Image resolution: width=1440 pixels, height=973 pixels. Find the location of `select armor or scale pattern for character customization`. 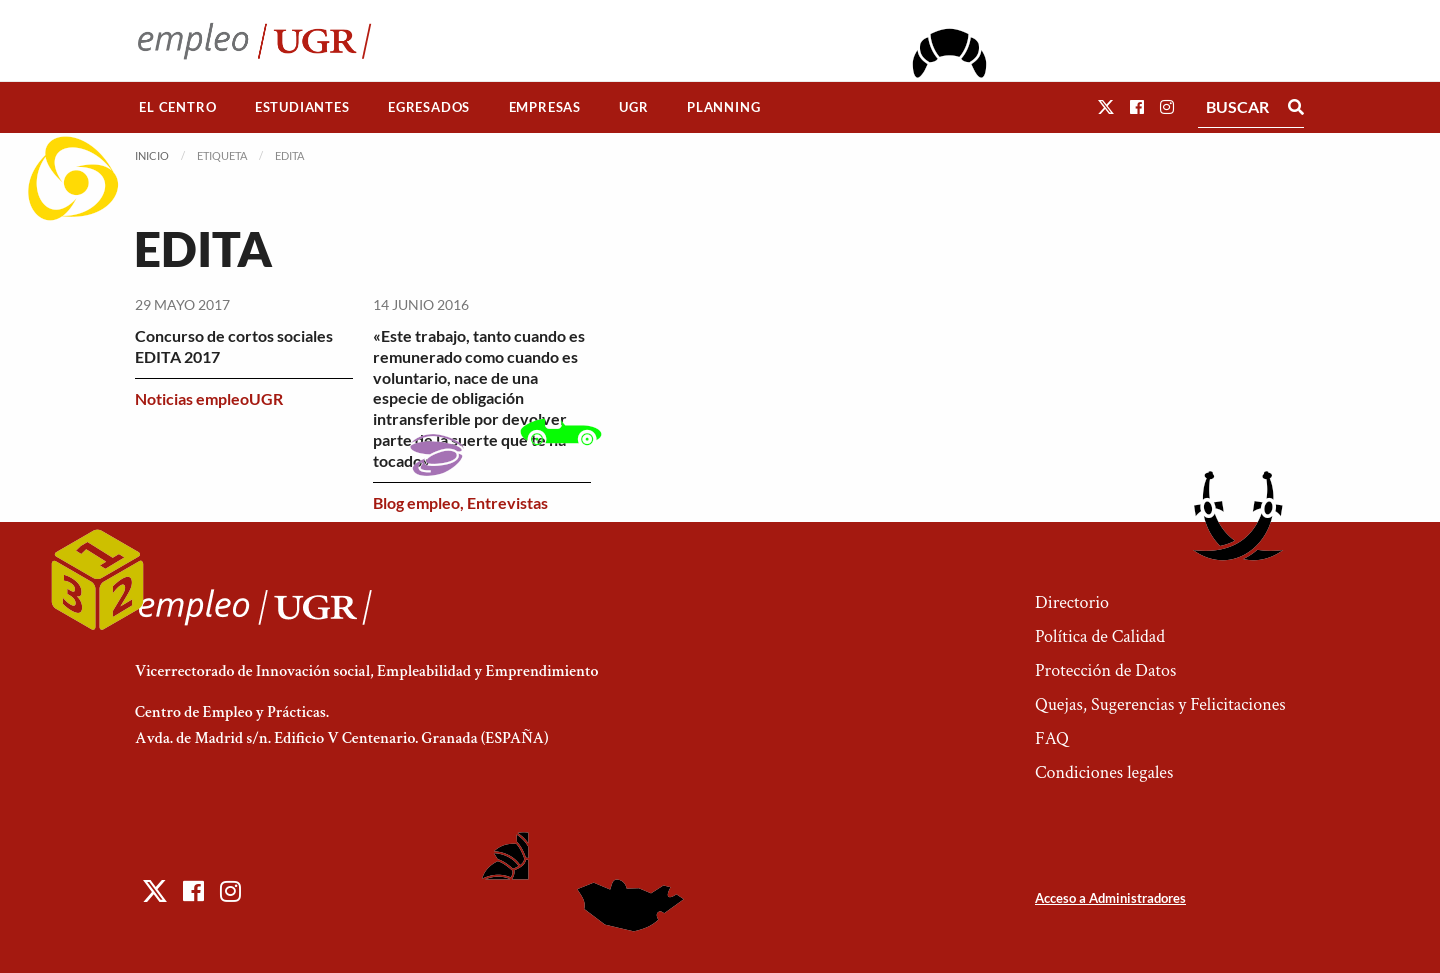

select armor or scale pattern for character customization is located at coordinates (504, 855).